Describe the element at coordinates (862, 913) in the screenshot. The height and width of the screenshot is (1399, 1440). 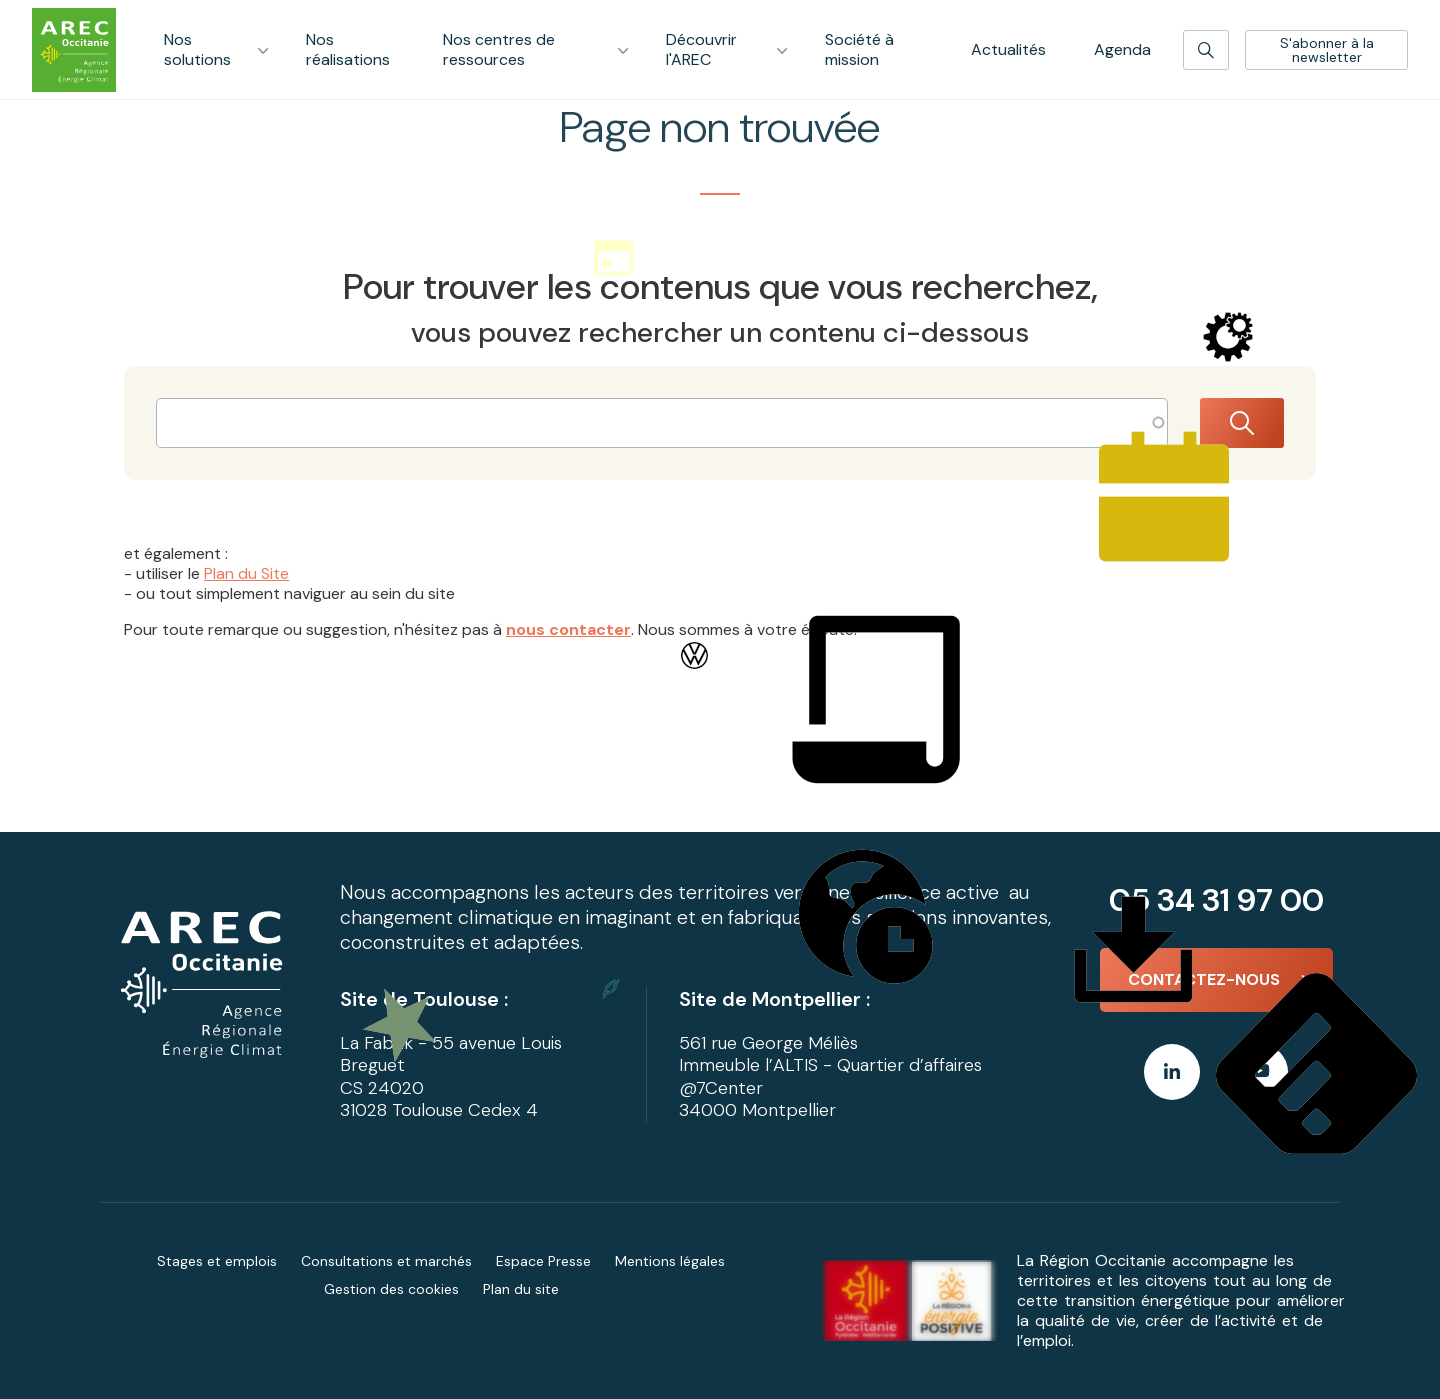
I see `view or set time zone settings` at that location.